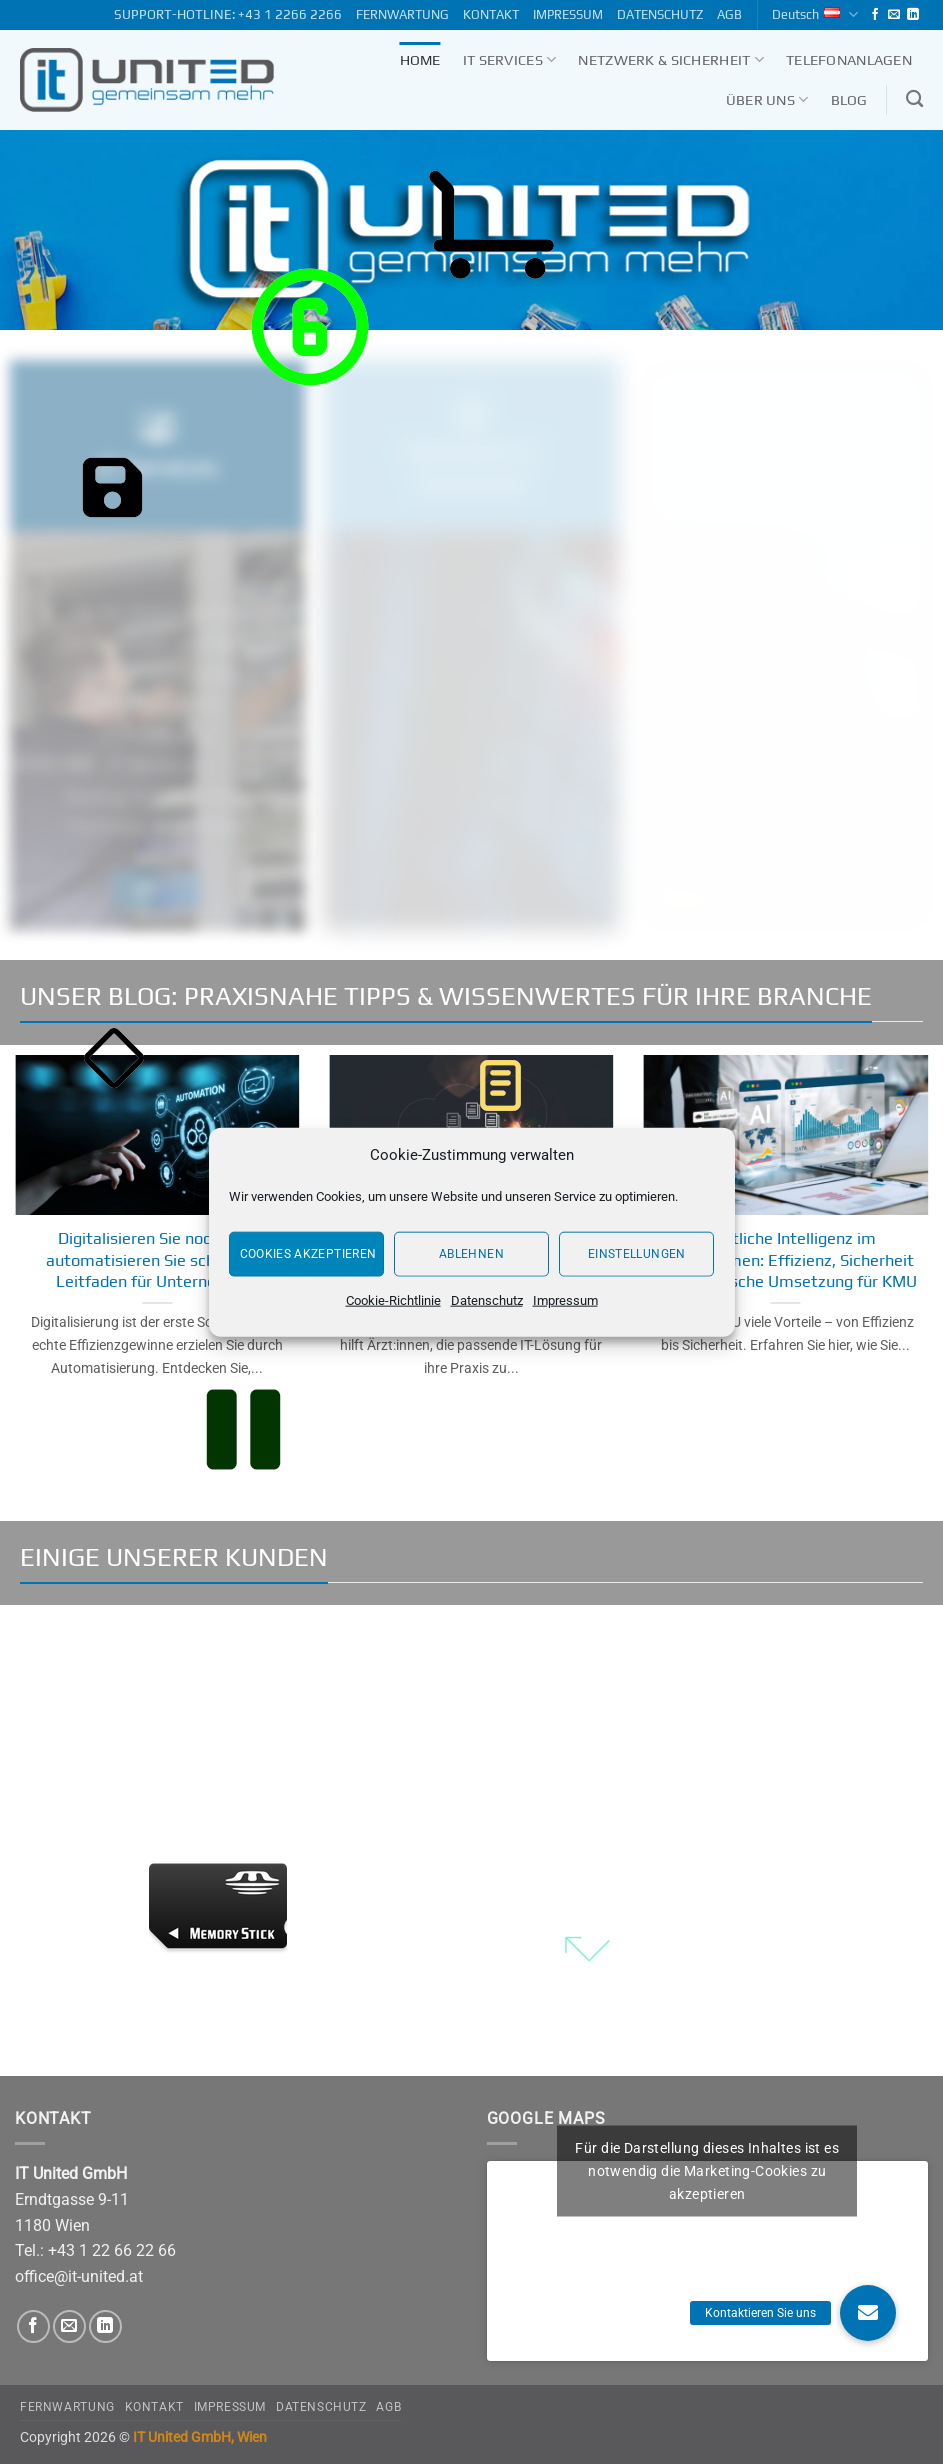 This screenshot has width=943, height=2464. I want to click on pause media playback, so click(243, 1429).